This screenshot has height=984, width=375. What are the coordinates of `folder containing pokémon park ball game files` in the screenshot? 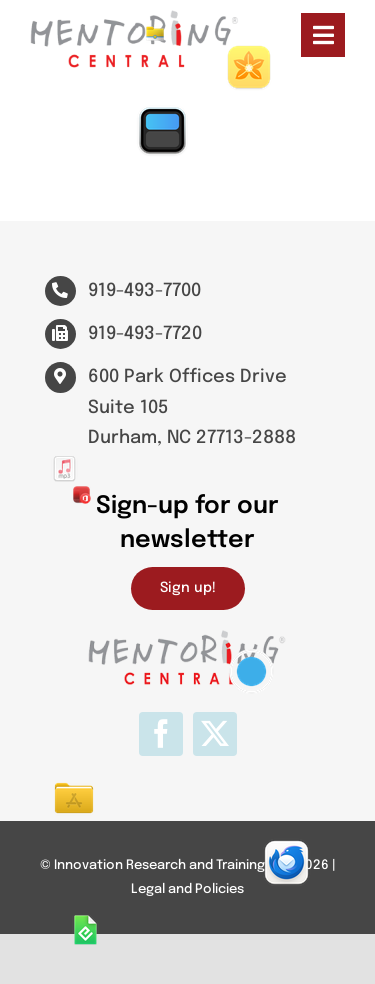 It's located at (155, 34).